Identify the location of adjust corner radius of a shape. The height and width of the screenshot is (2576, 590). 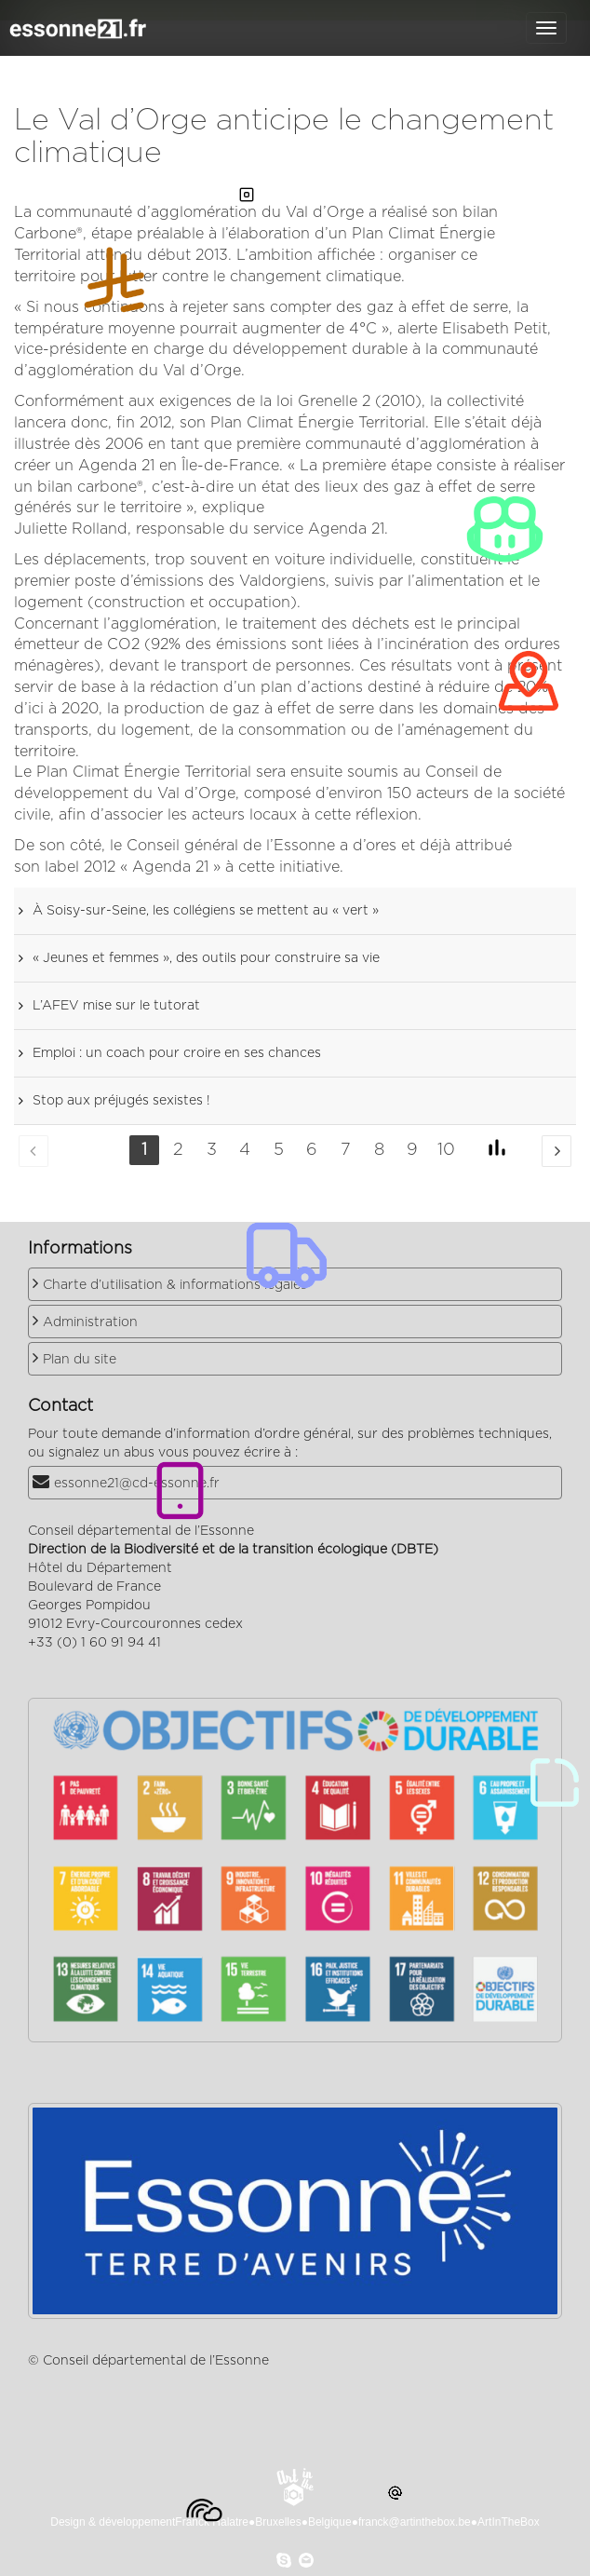
(555, 1783).